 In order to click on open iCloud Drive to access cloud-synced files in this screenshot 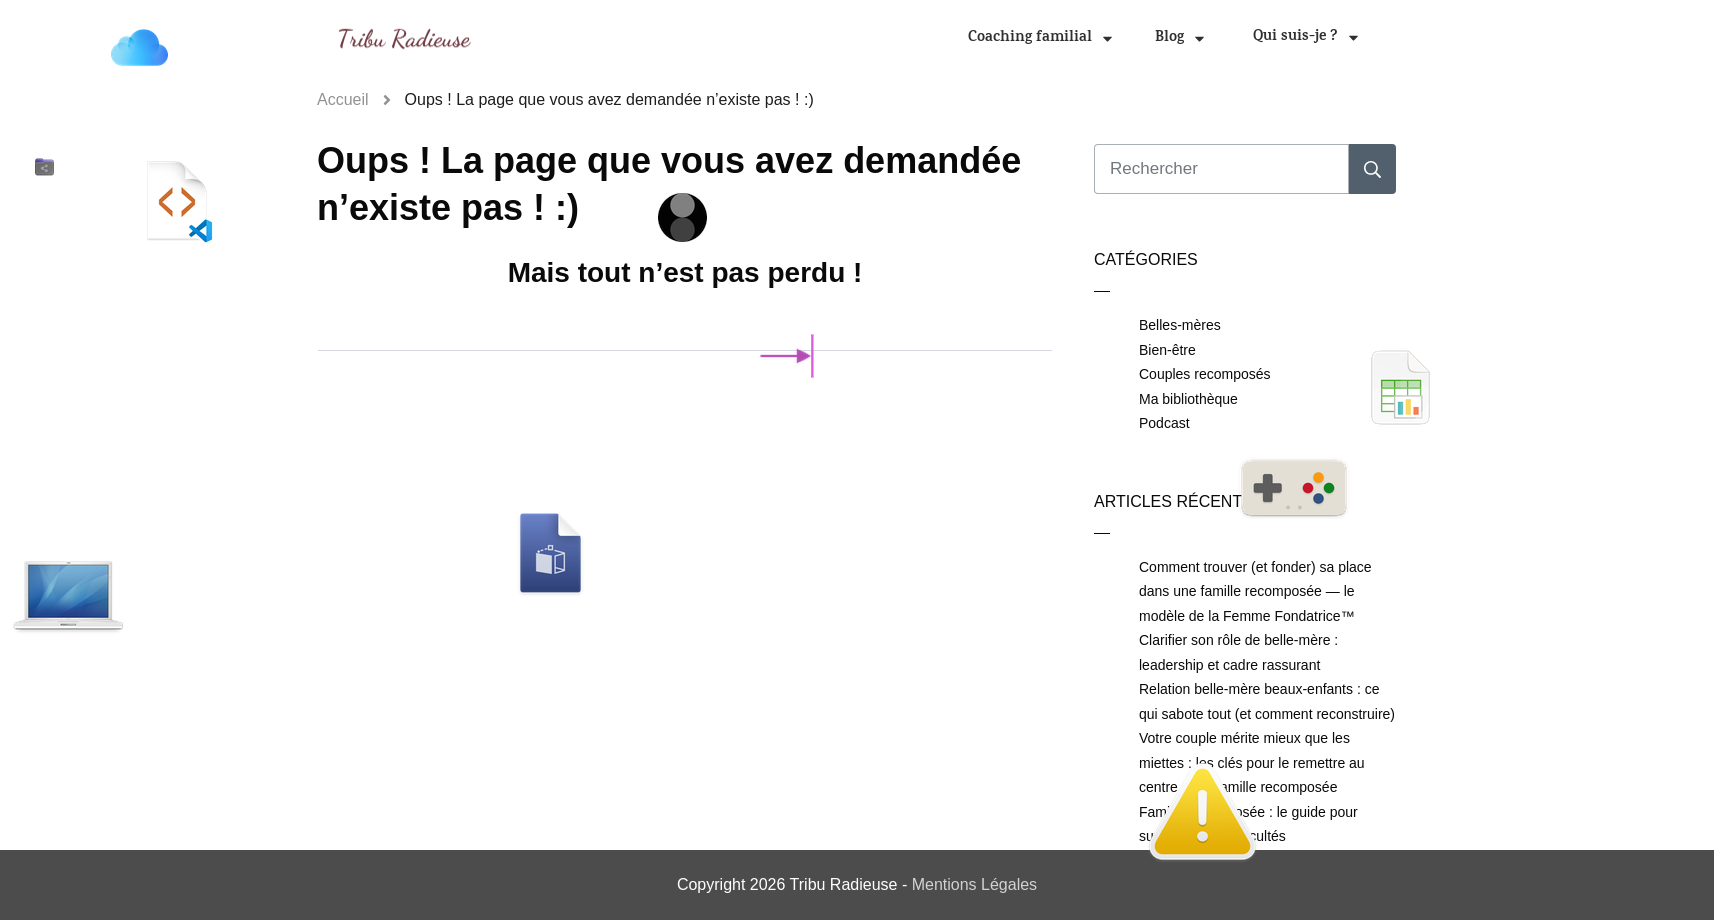, I will do `click(139, 47)`.